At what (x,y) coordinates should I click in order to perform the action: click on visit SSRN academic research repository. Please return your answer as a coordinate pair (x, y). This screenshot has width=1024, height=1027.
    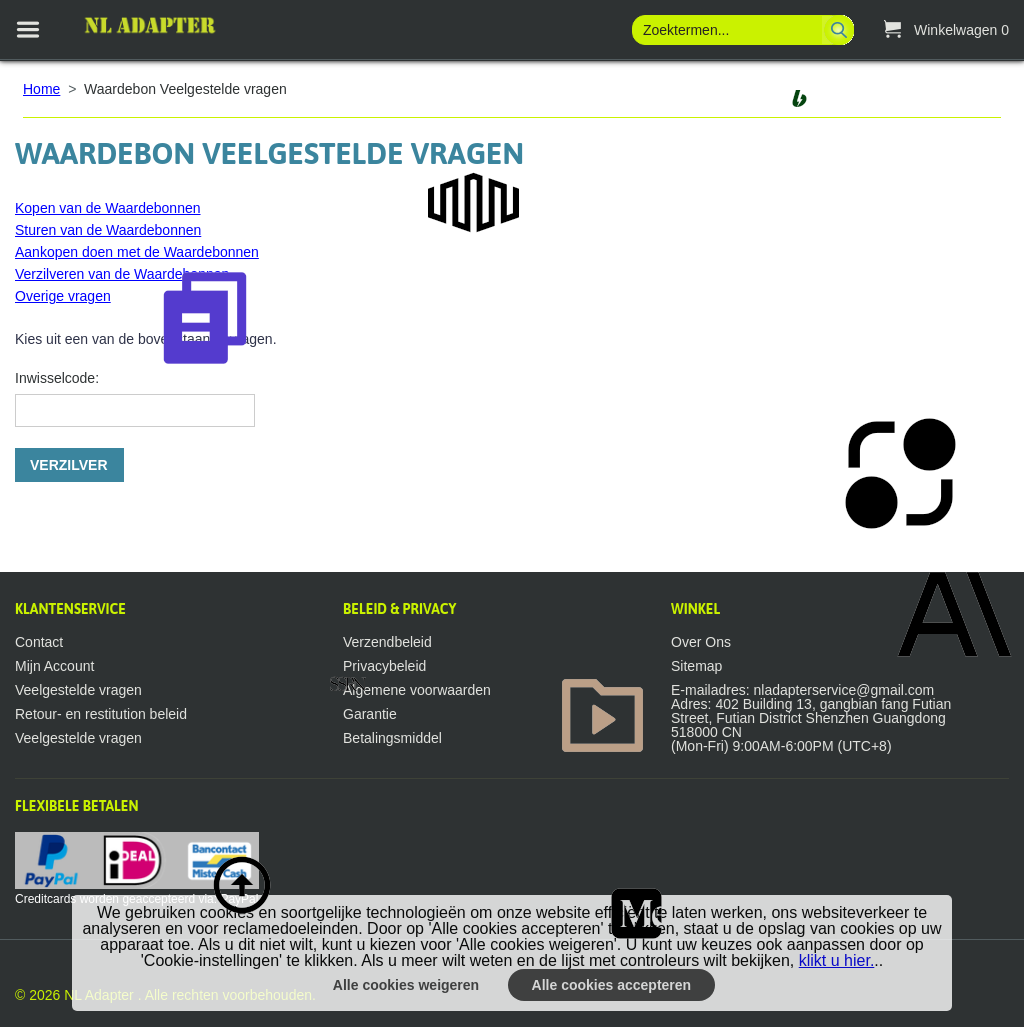
    Looking at the image, I should click on (348, 684).